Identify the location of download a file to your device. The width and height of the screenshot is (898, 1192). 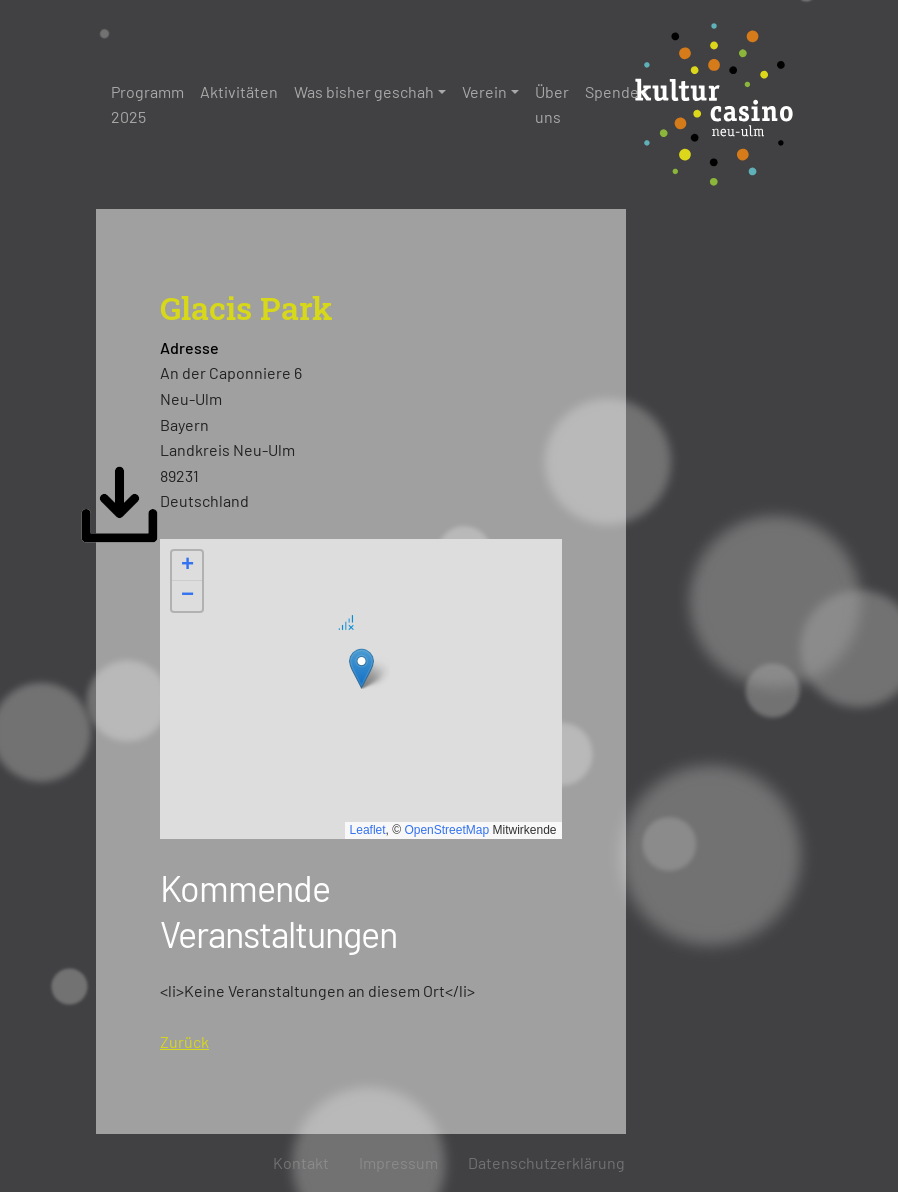
(119, 507).